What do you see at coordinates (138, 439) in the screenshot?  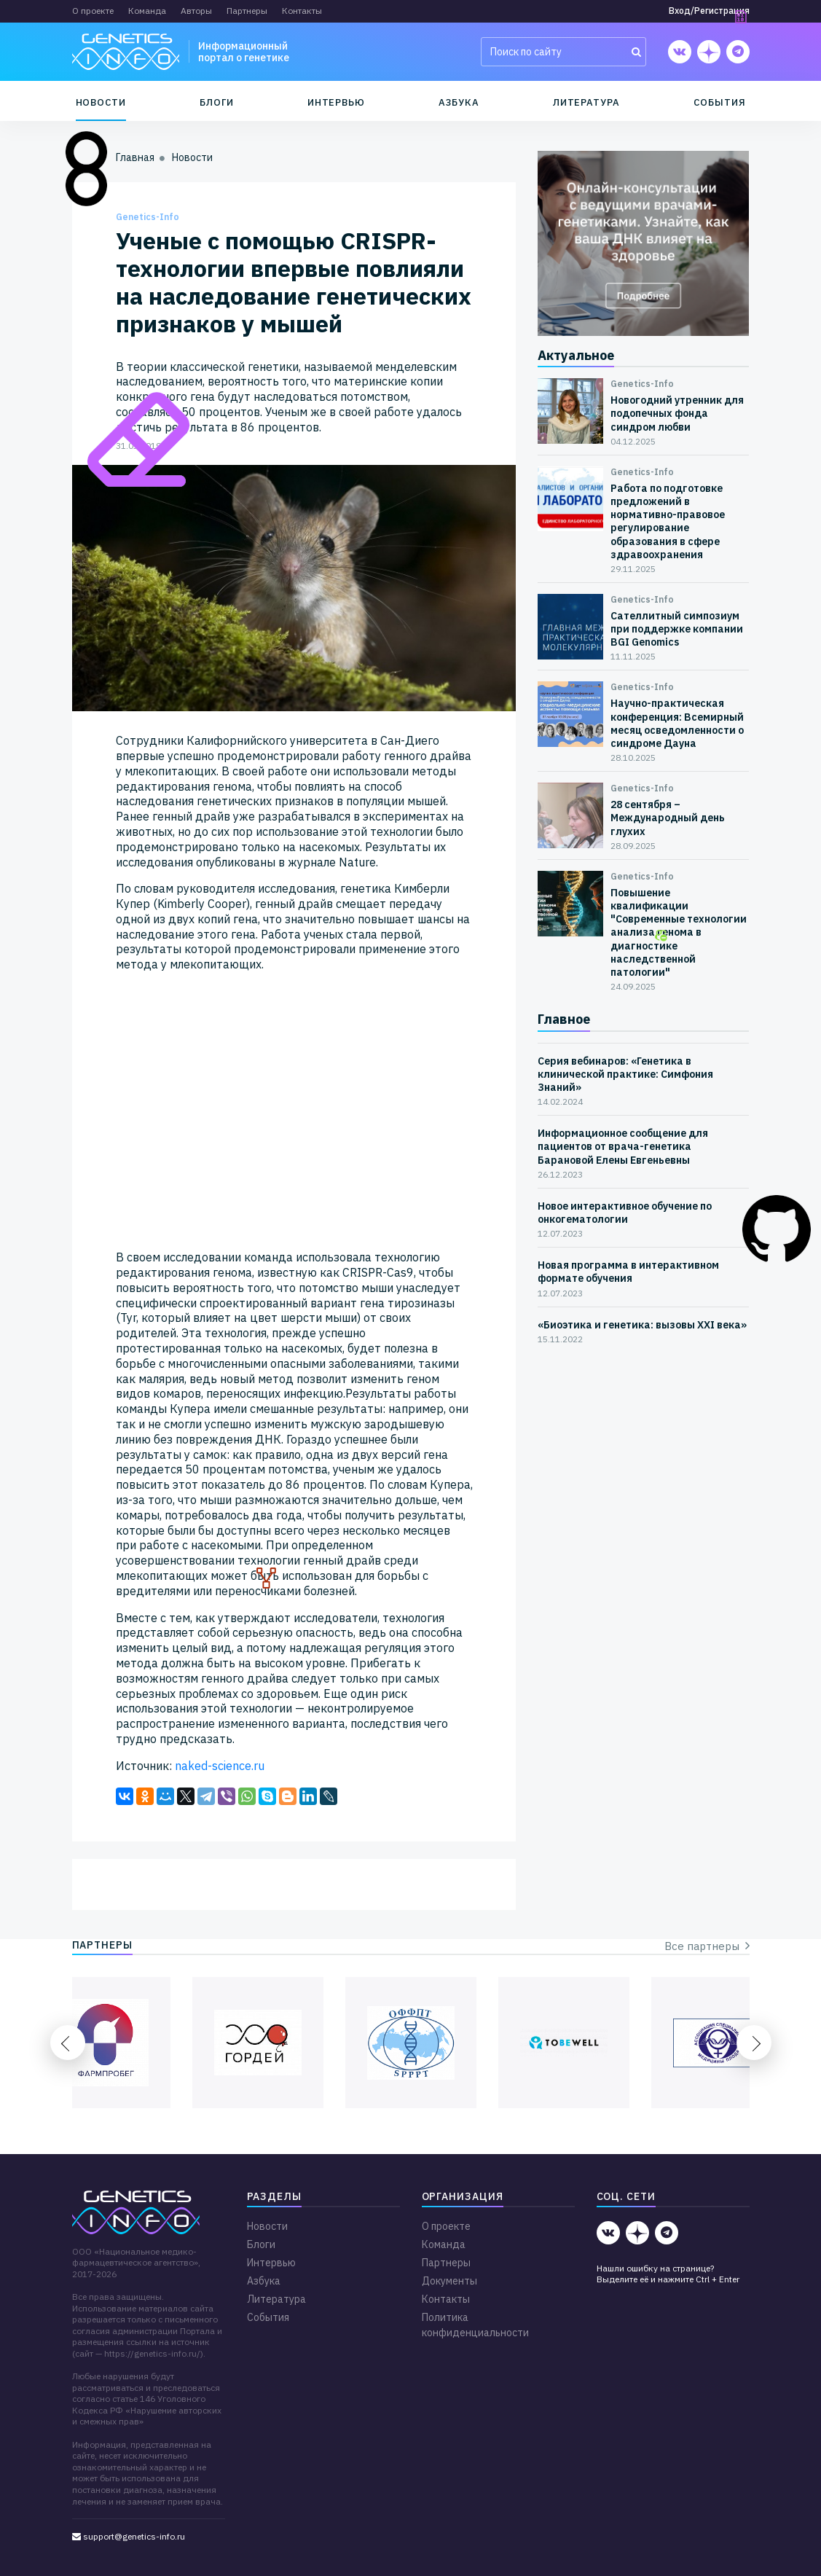 I see `erase or clear content` at bounding box center [138, 439].